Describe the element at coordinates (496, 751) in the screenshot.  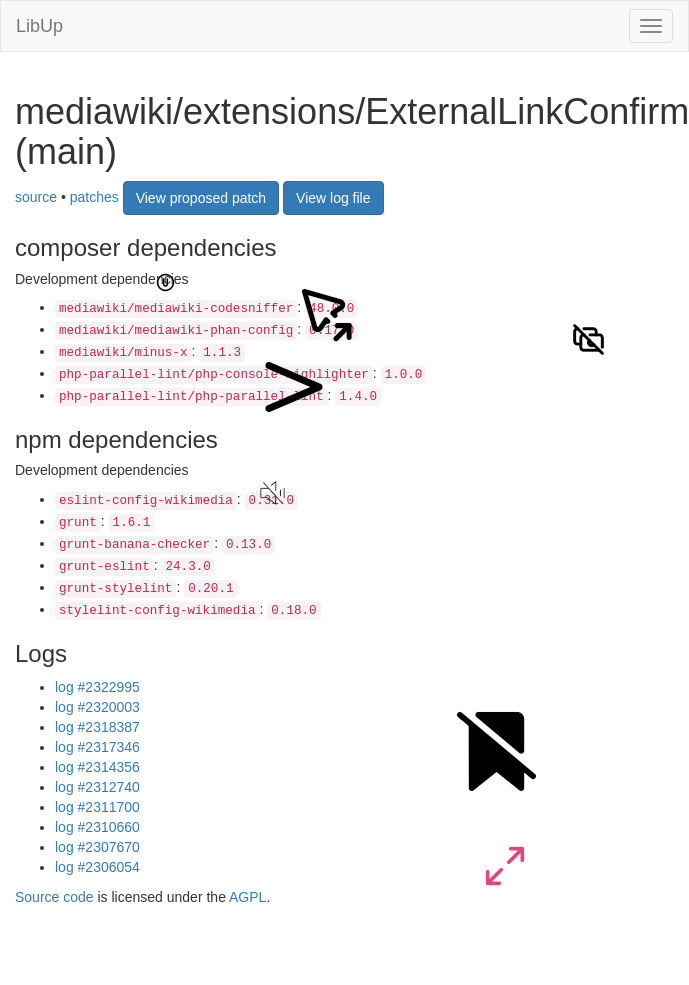
I see `remove from bookmarks` at that location.